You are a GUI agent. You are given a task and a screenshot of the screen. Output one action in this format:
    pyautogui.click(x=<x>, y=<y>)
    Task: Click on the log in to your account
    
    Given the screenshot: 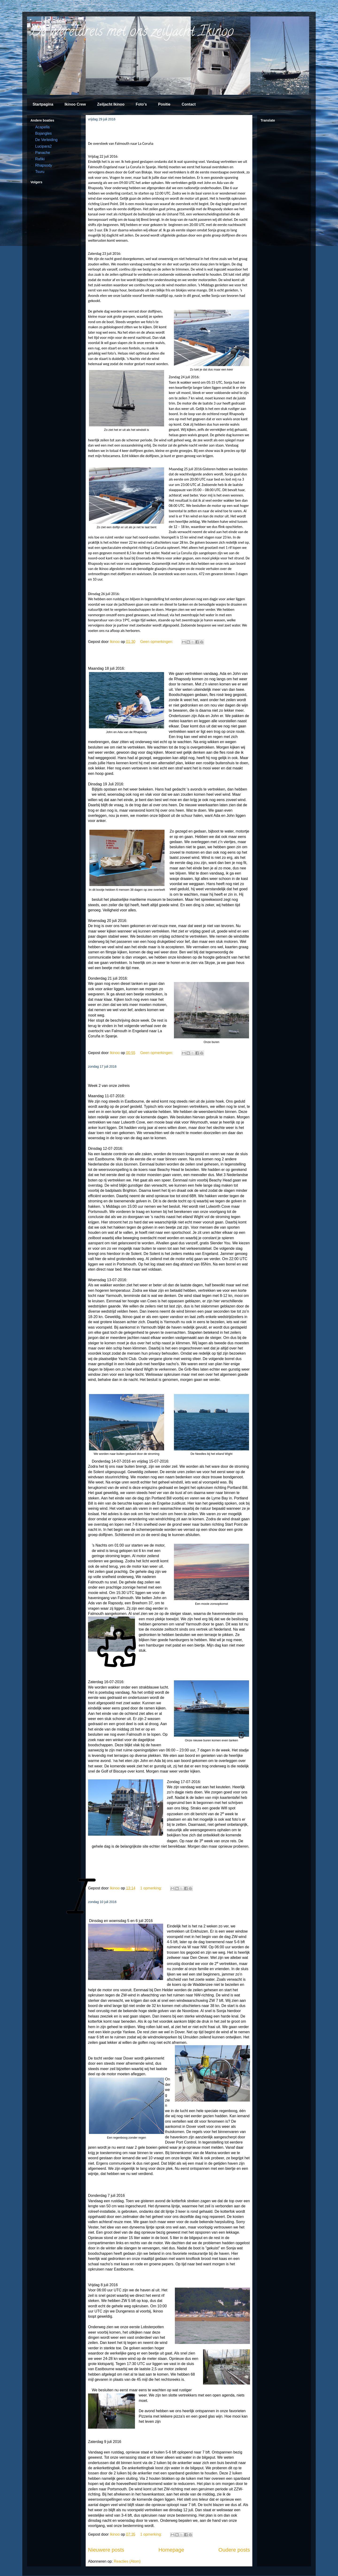 What is the action you would take?
    pyautogui.click(x=242, y=1735)
    